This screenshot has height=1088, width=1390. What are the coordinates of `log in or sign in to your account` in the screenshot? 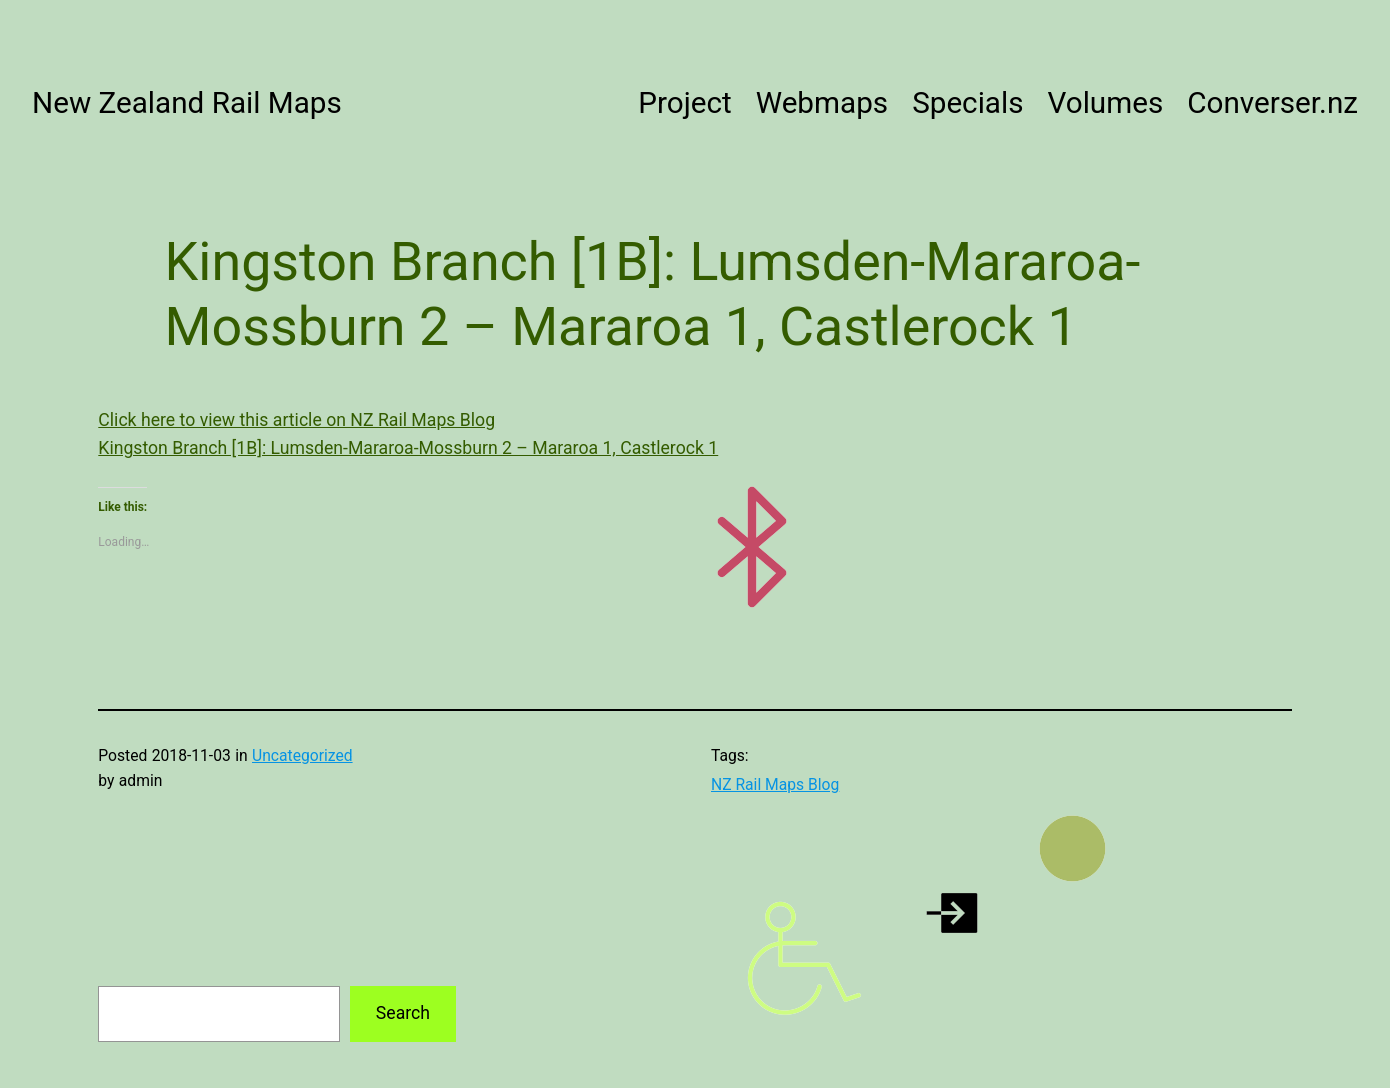 It's located at (952, 913).